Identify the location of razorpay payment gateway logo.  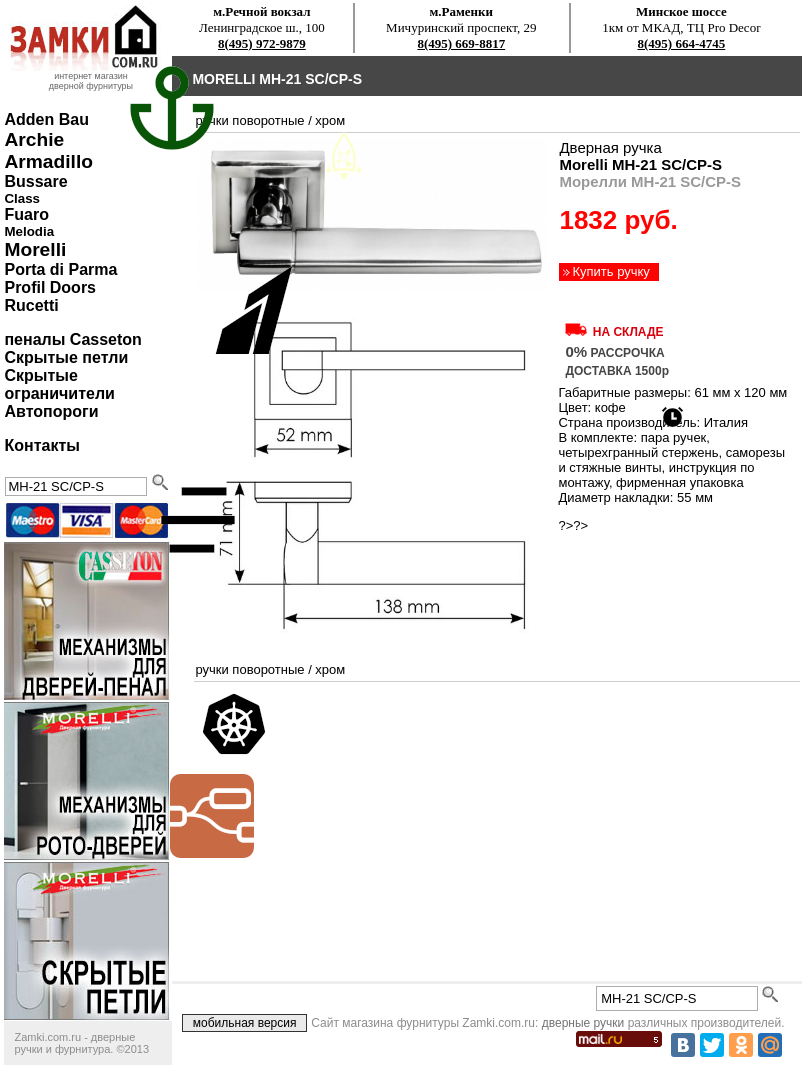
(254, 310).